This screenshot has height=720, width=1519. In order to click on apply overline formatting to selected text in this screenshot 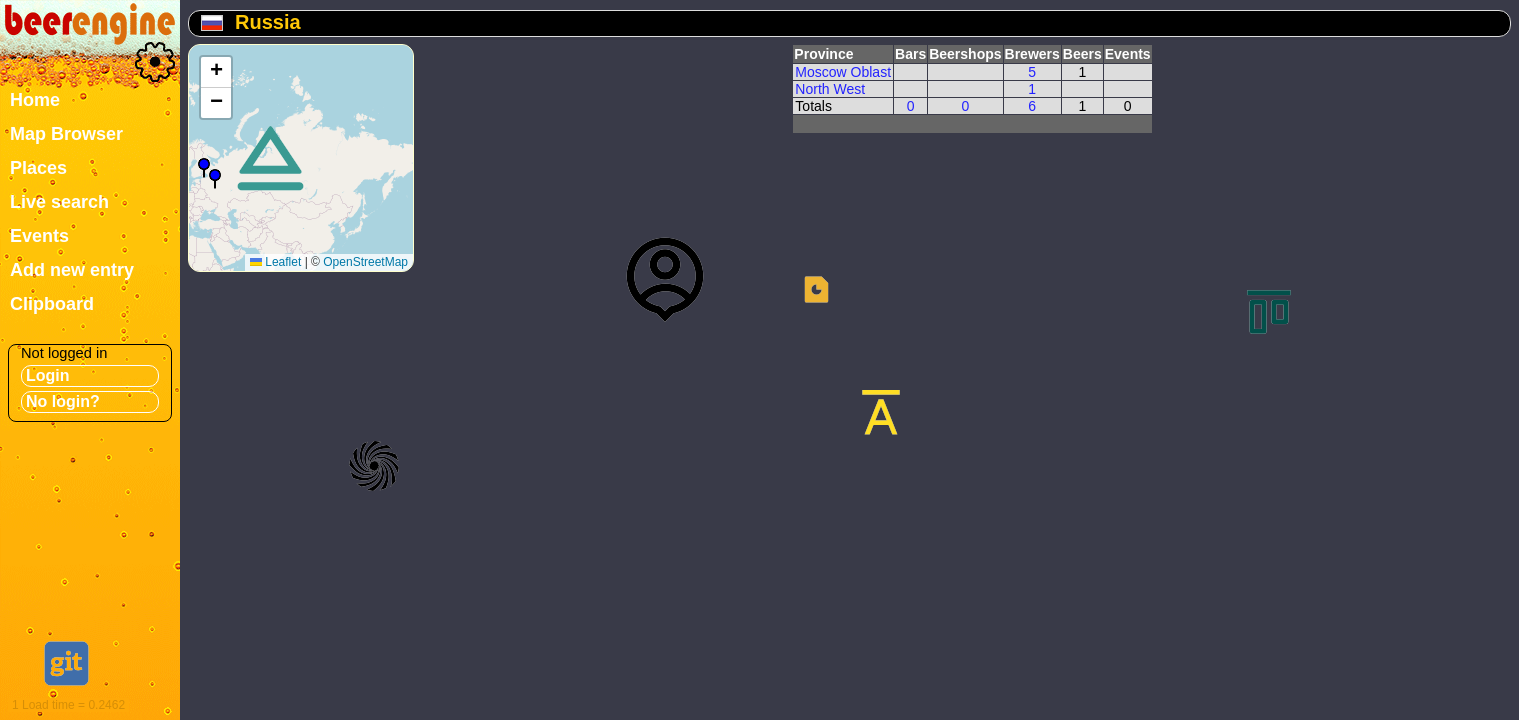, I will do `click(881, 411)`.